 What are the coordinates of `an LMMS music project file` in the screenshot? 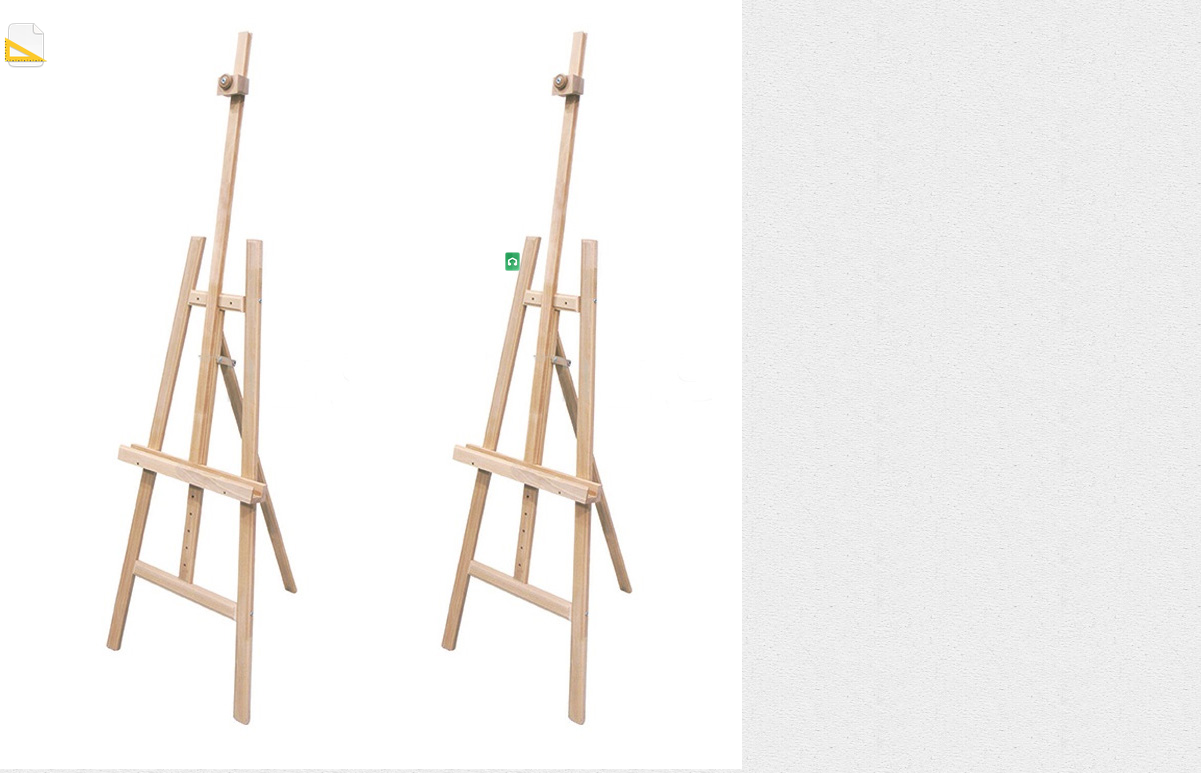 It's located at (512, 261).